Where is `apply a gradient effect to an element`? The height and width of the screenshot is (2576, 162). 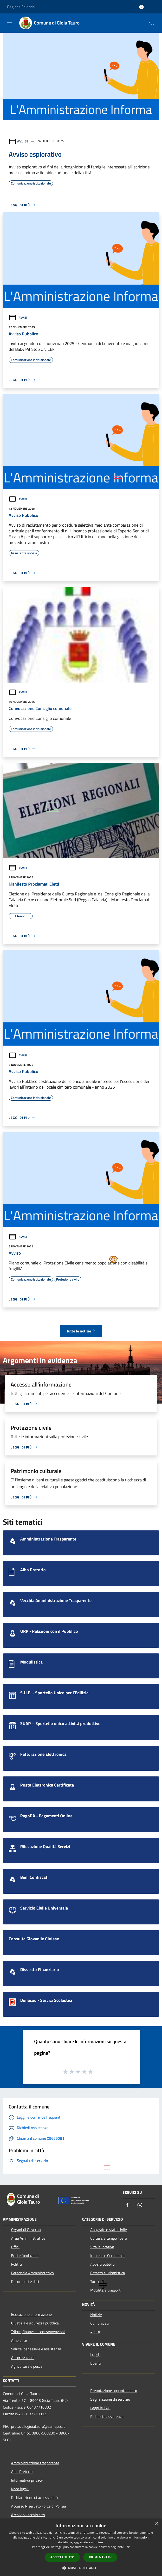
apply a gradient effect to an element is located at coordinates (107, 2168).